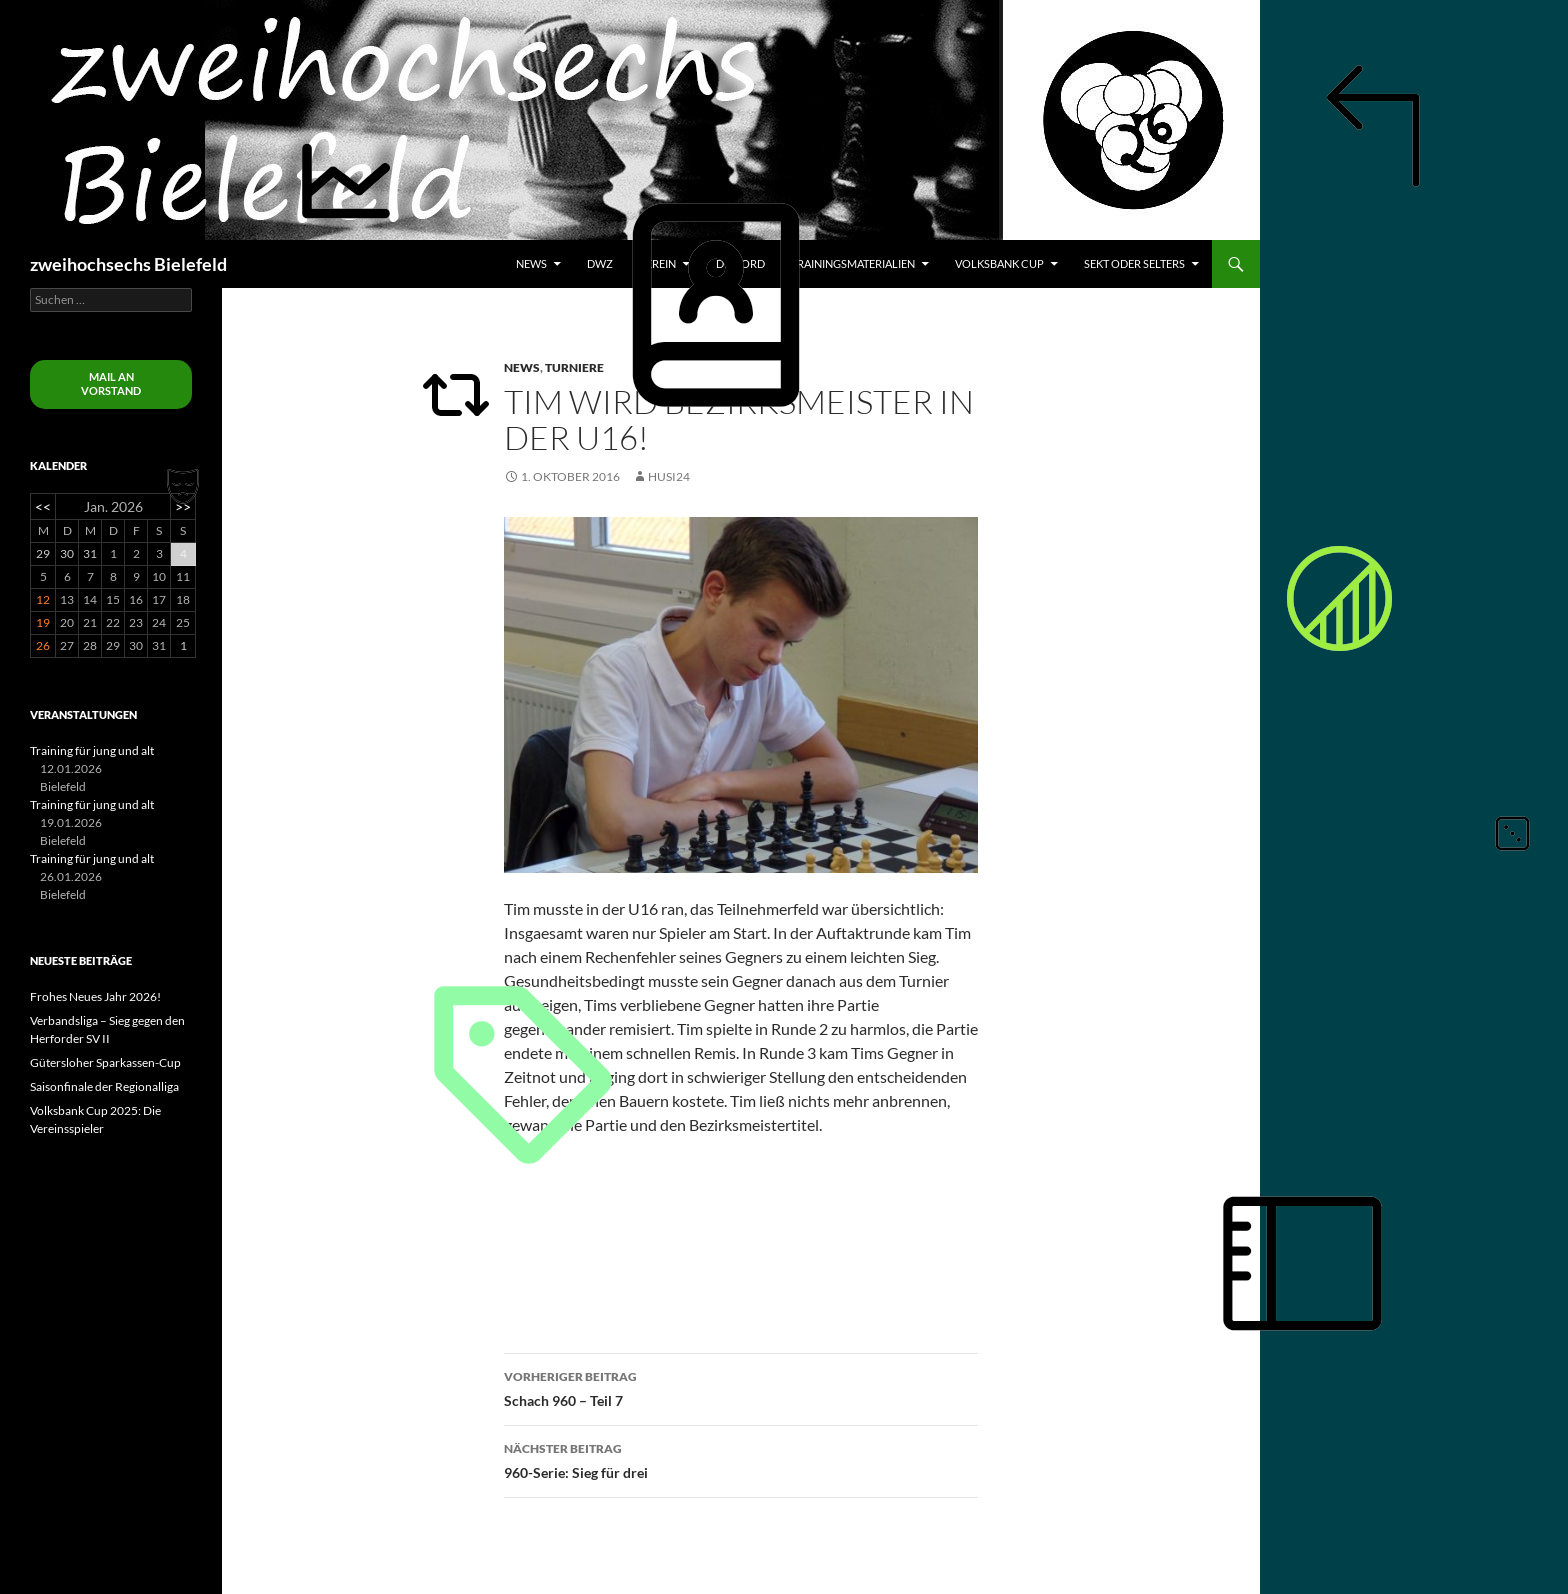 This screenshot has height=1594, width=1568. I want to click on adjust contrast or brightness settings, so click(1339, 598).